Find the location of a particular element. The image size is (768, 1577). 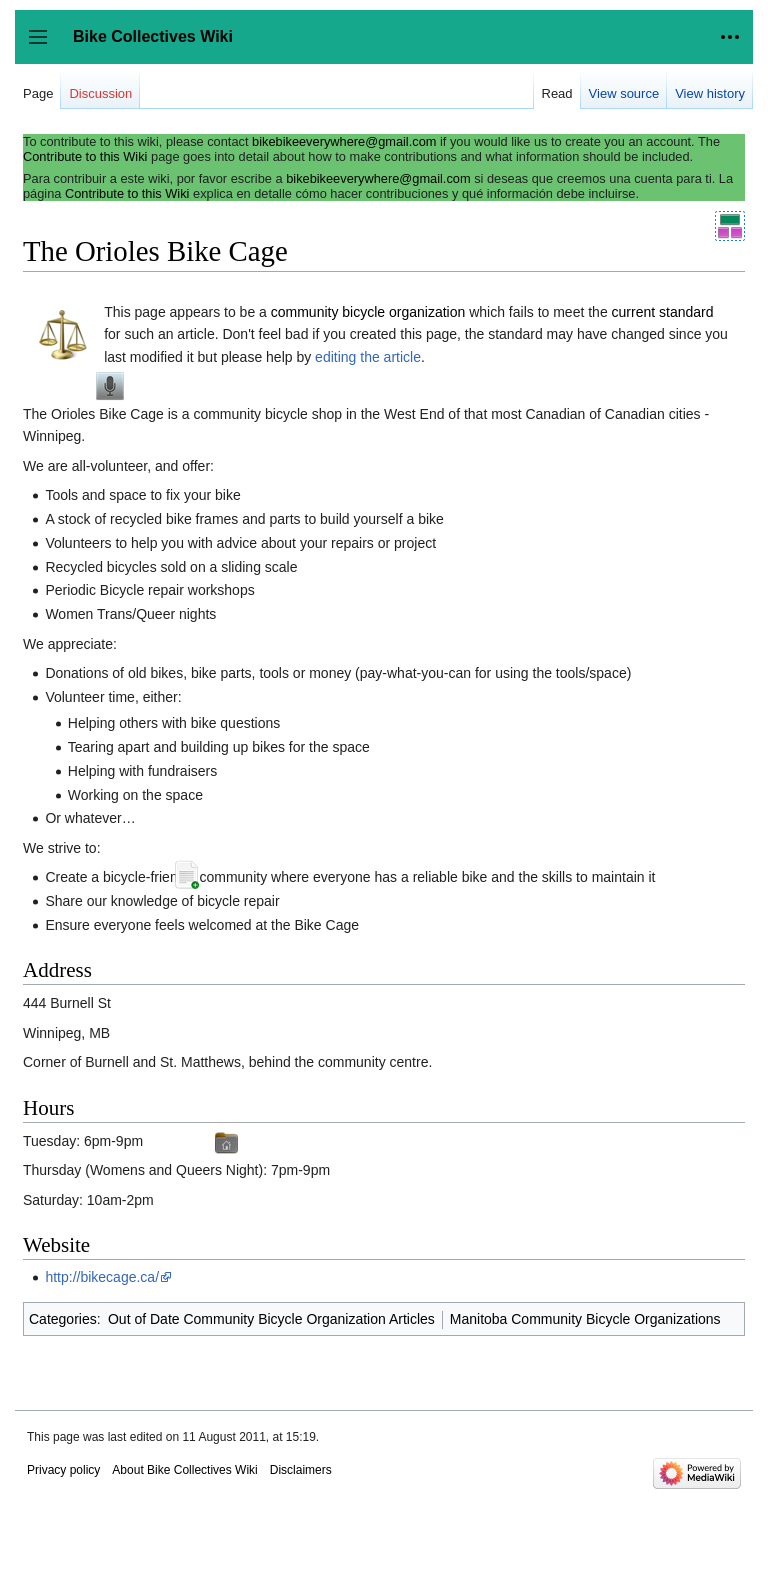

create a new document is located at coordinates (186, 874).